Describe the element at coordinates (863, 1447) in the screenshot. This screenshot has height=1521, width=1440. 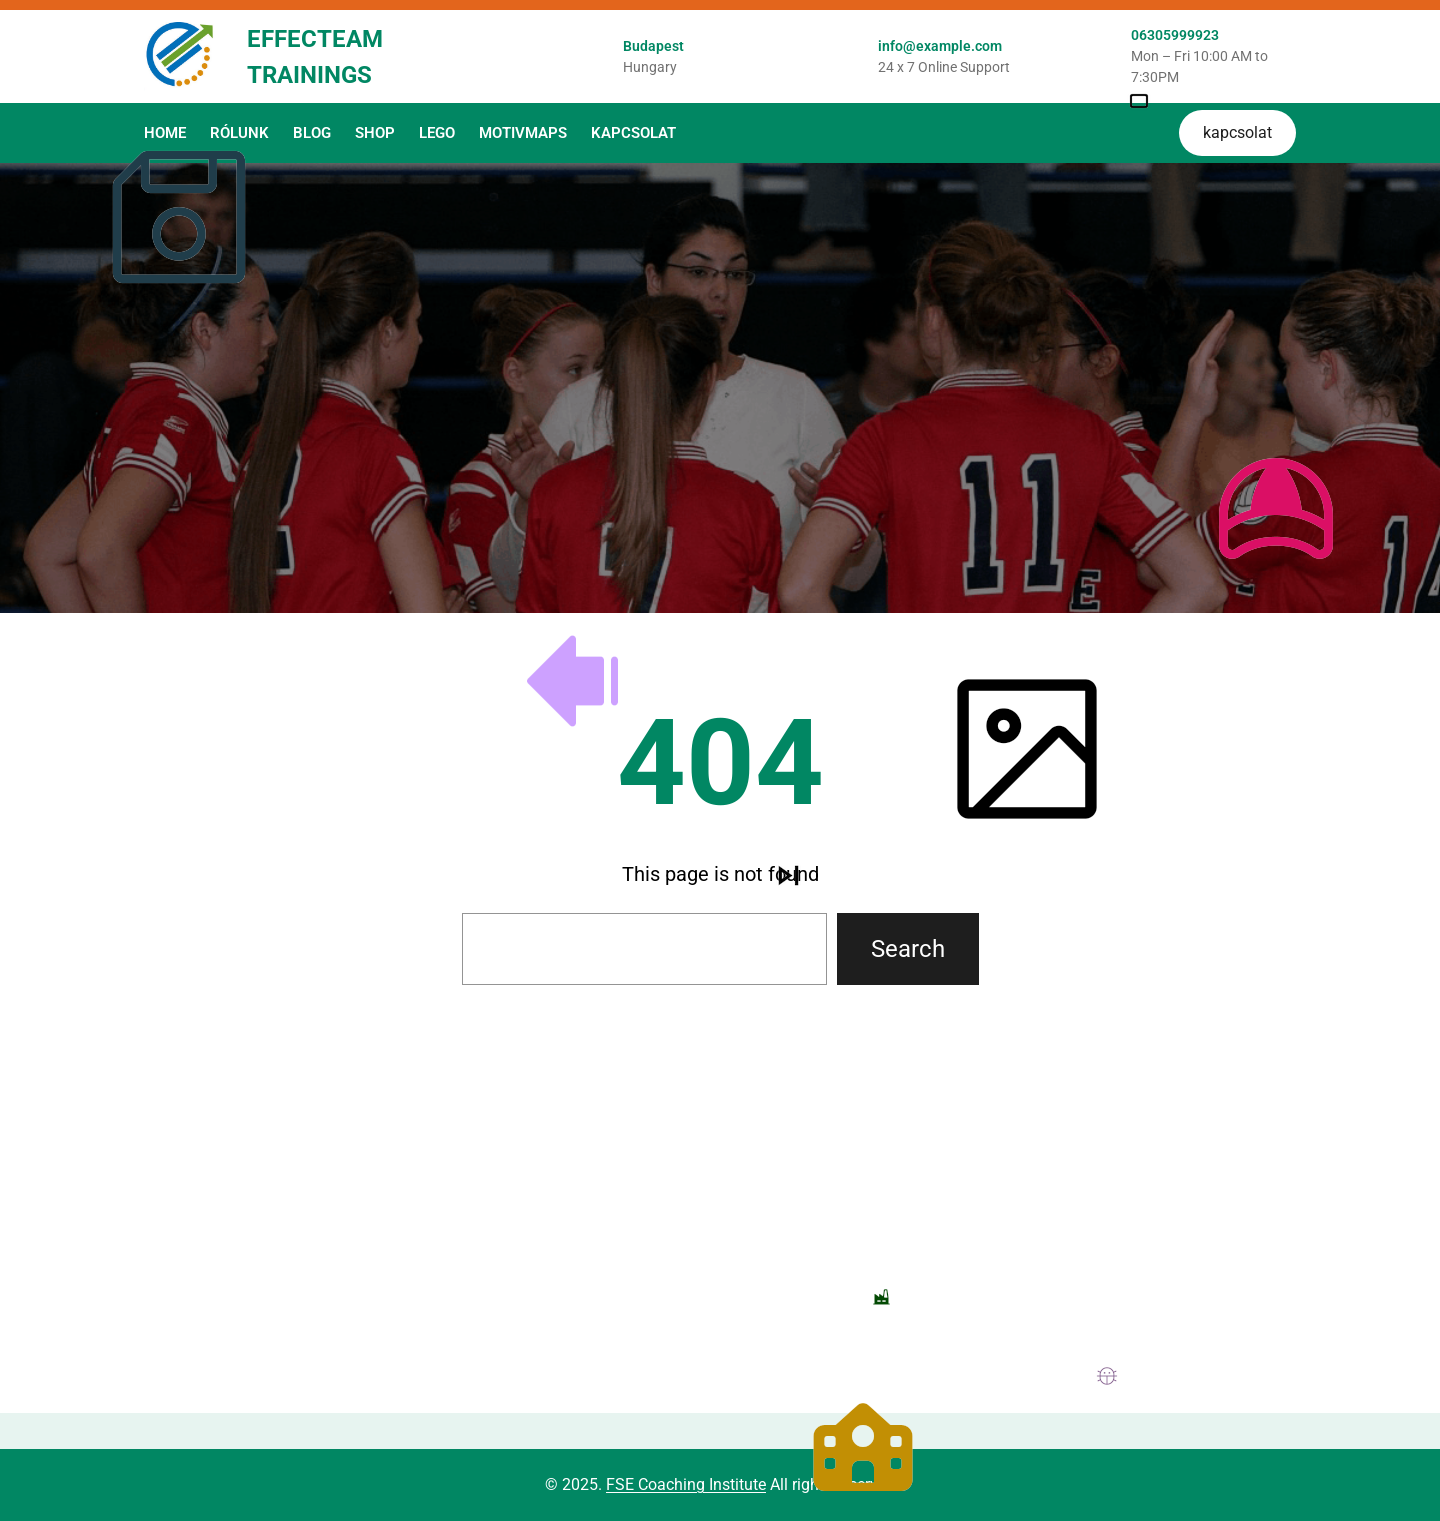
I see `access school or education-related features` at that location.